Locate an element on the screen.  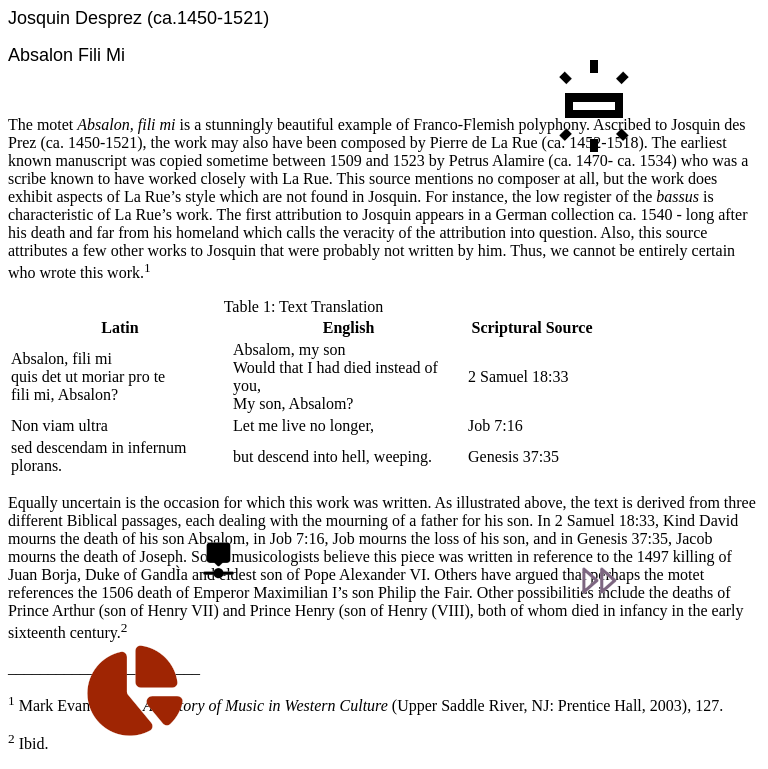
skip to the next track is located at coordinates (598, 580).